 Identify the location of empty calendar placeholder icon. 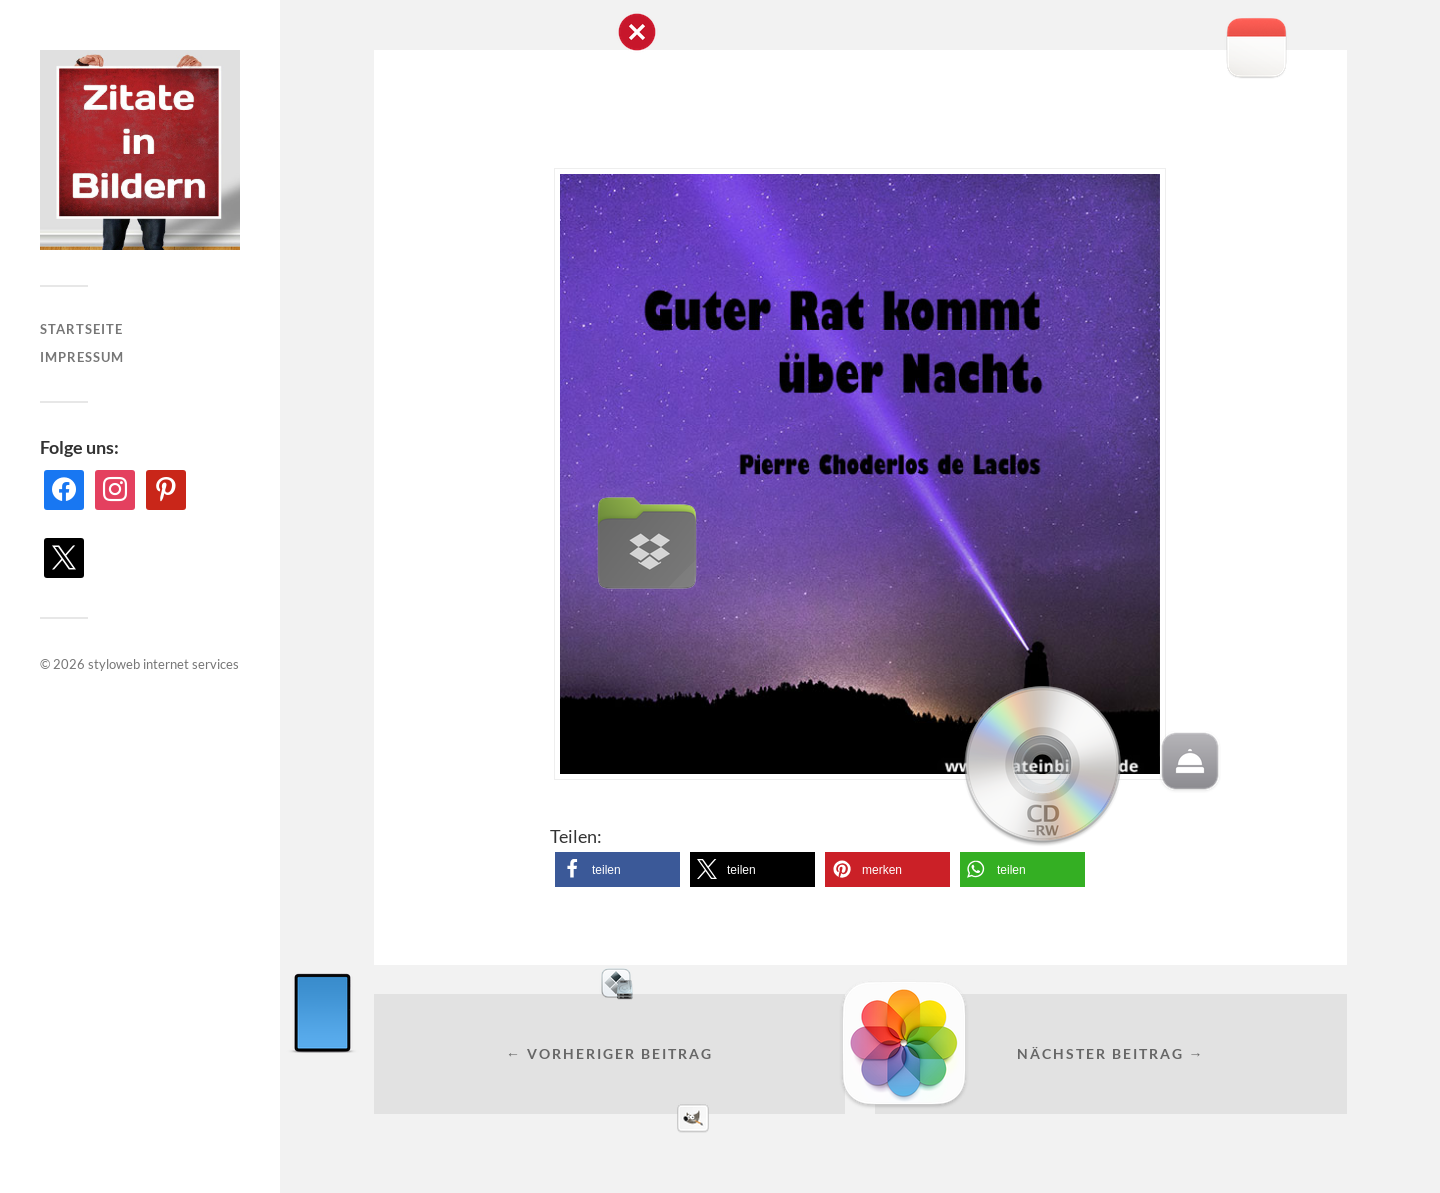
(1256, 47).